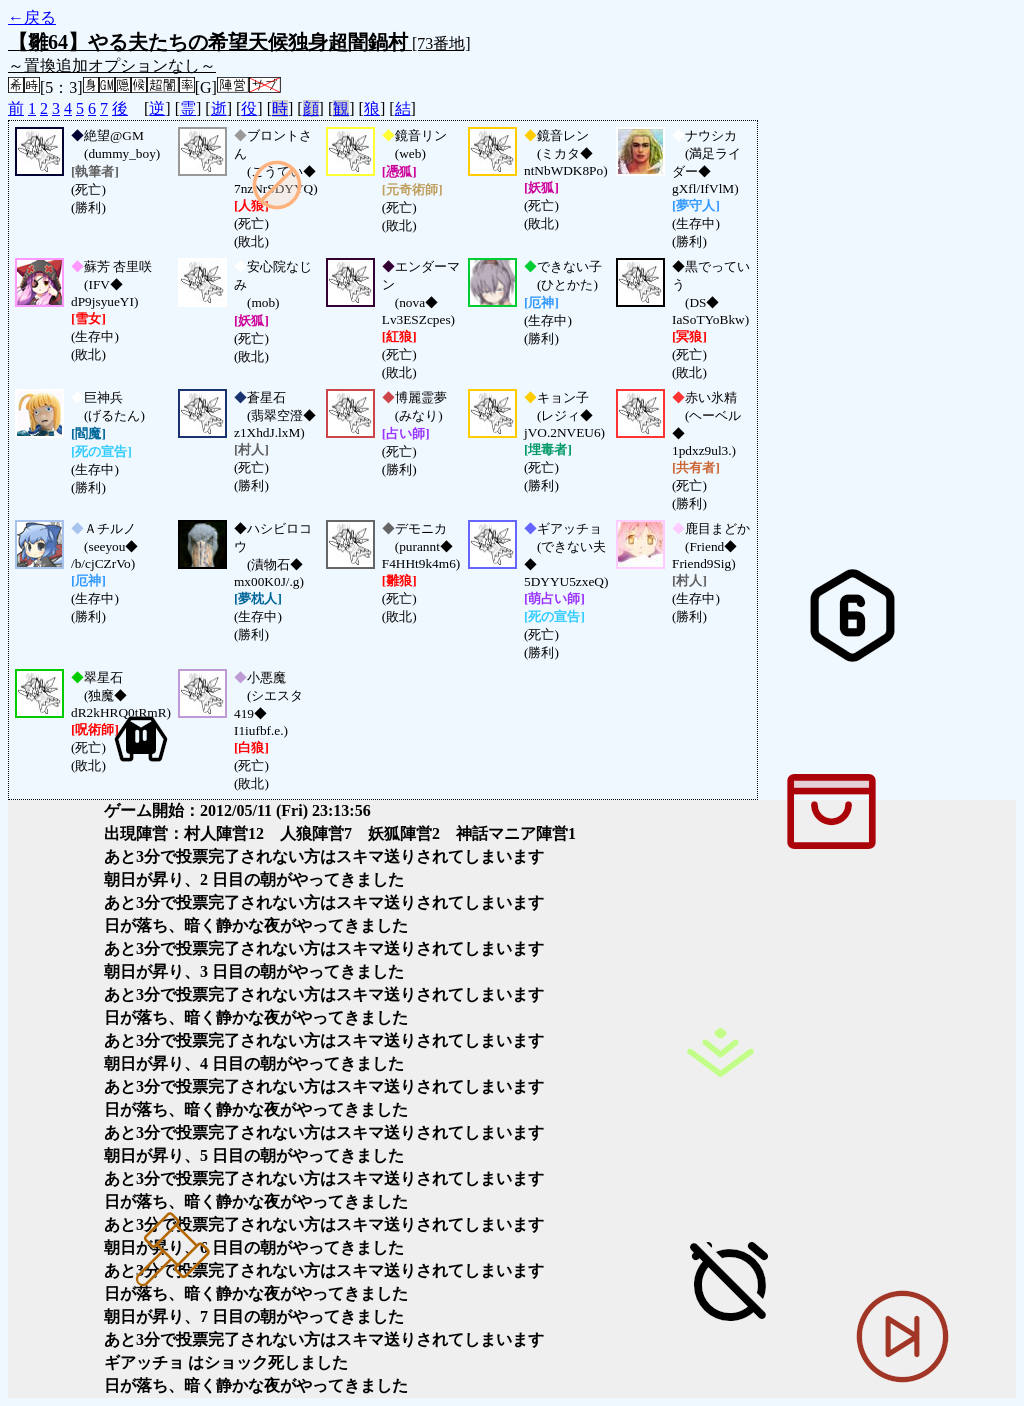 This screenshot has width=1024, height=1406. What do you see at coordinates (730, 1281) in the screenshot?
I see `disable or turn off alarm` at bounding box center [730, 1281].